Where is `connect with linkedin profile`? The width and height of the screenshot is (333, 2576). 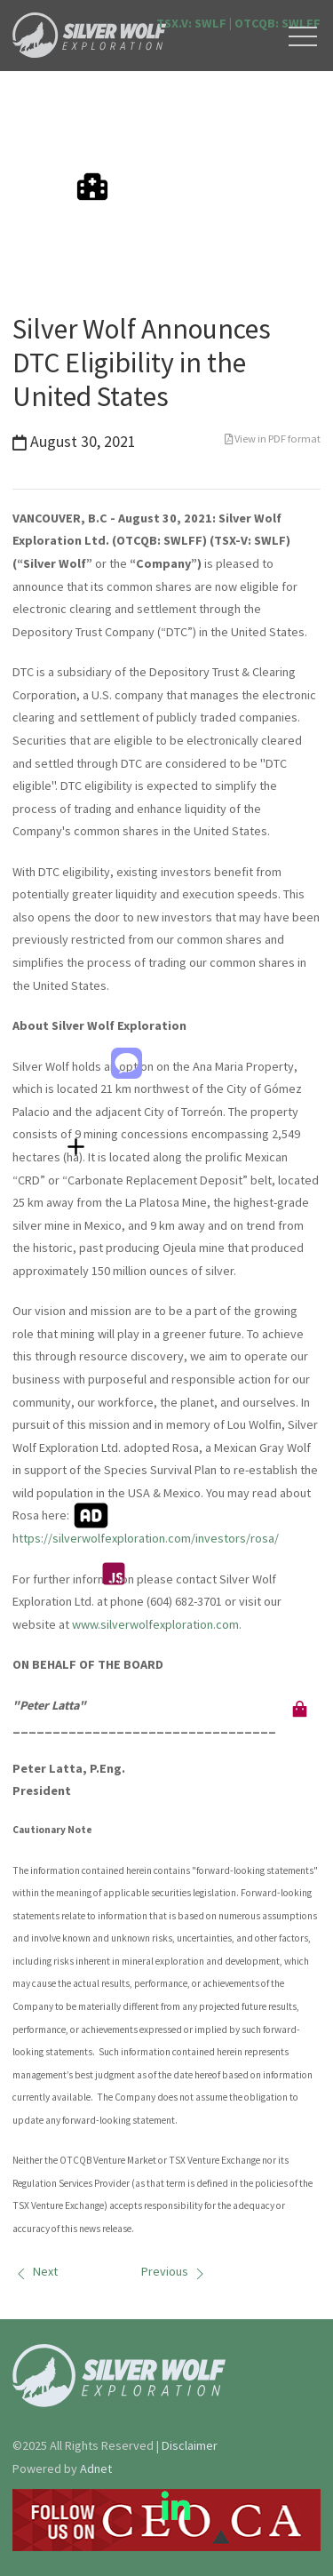
connect with linkedin profile is located at coordinates (176, 2508).